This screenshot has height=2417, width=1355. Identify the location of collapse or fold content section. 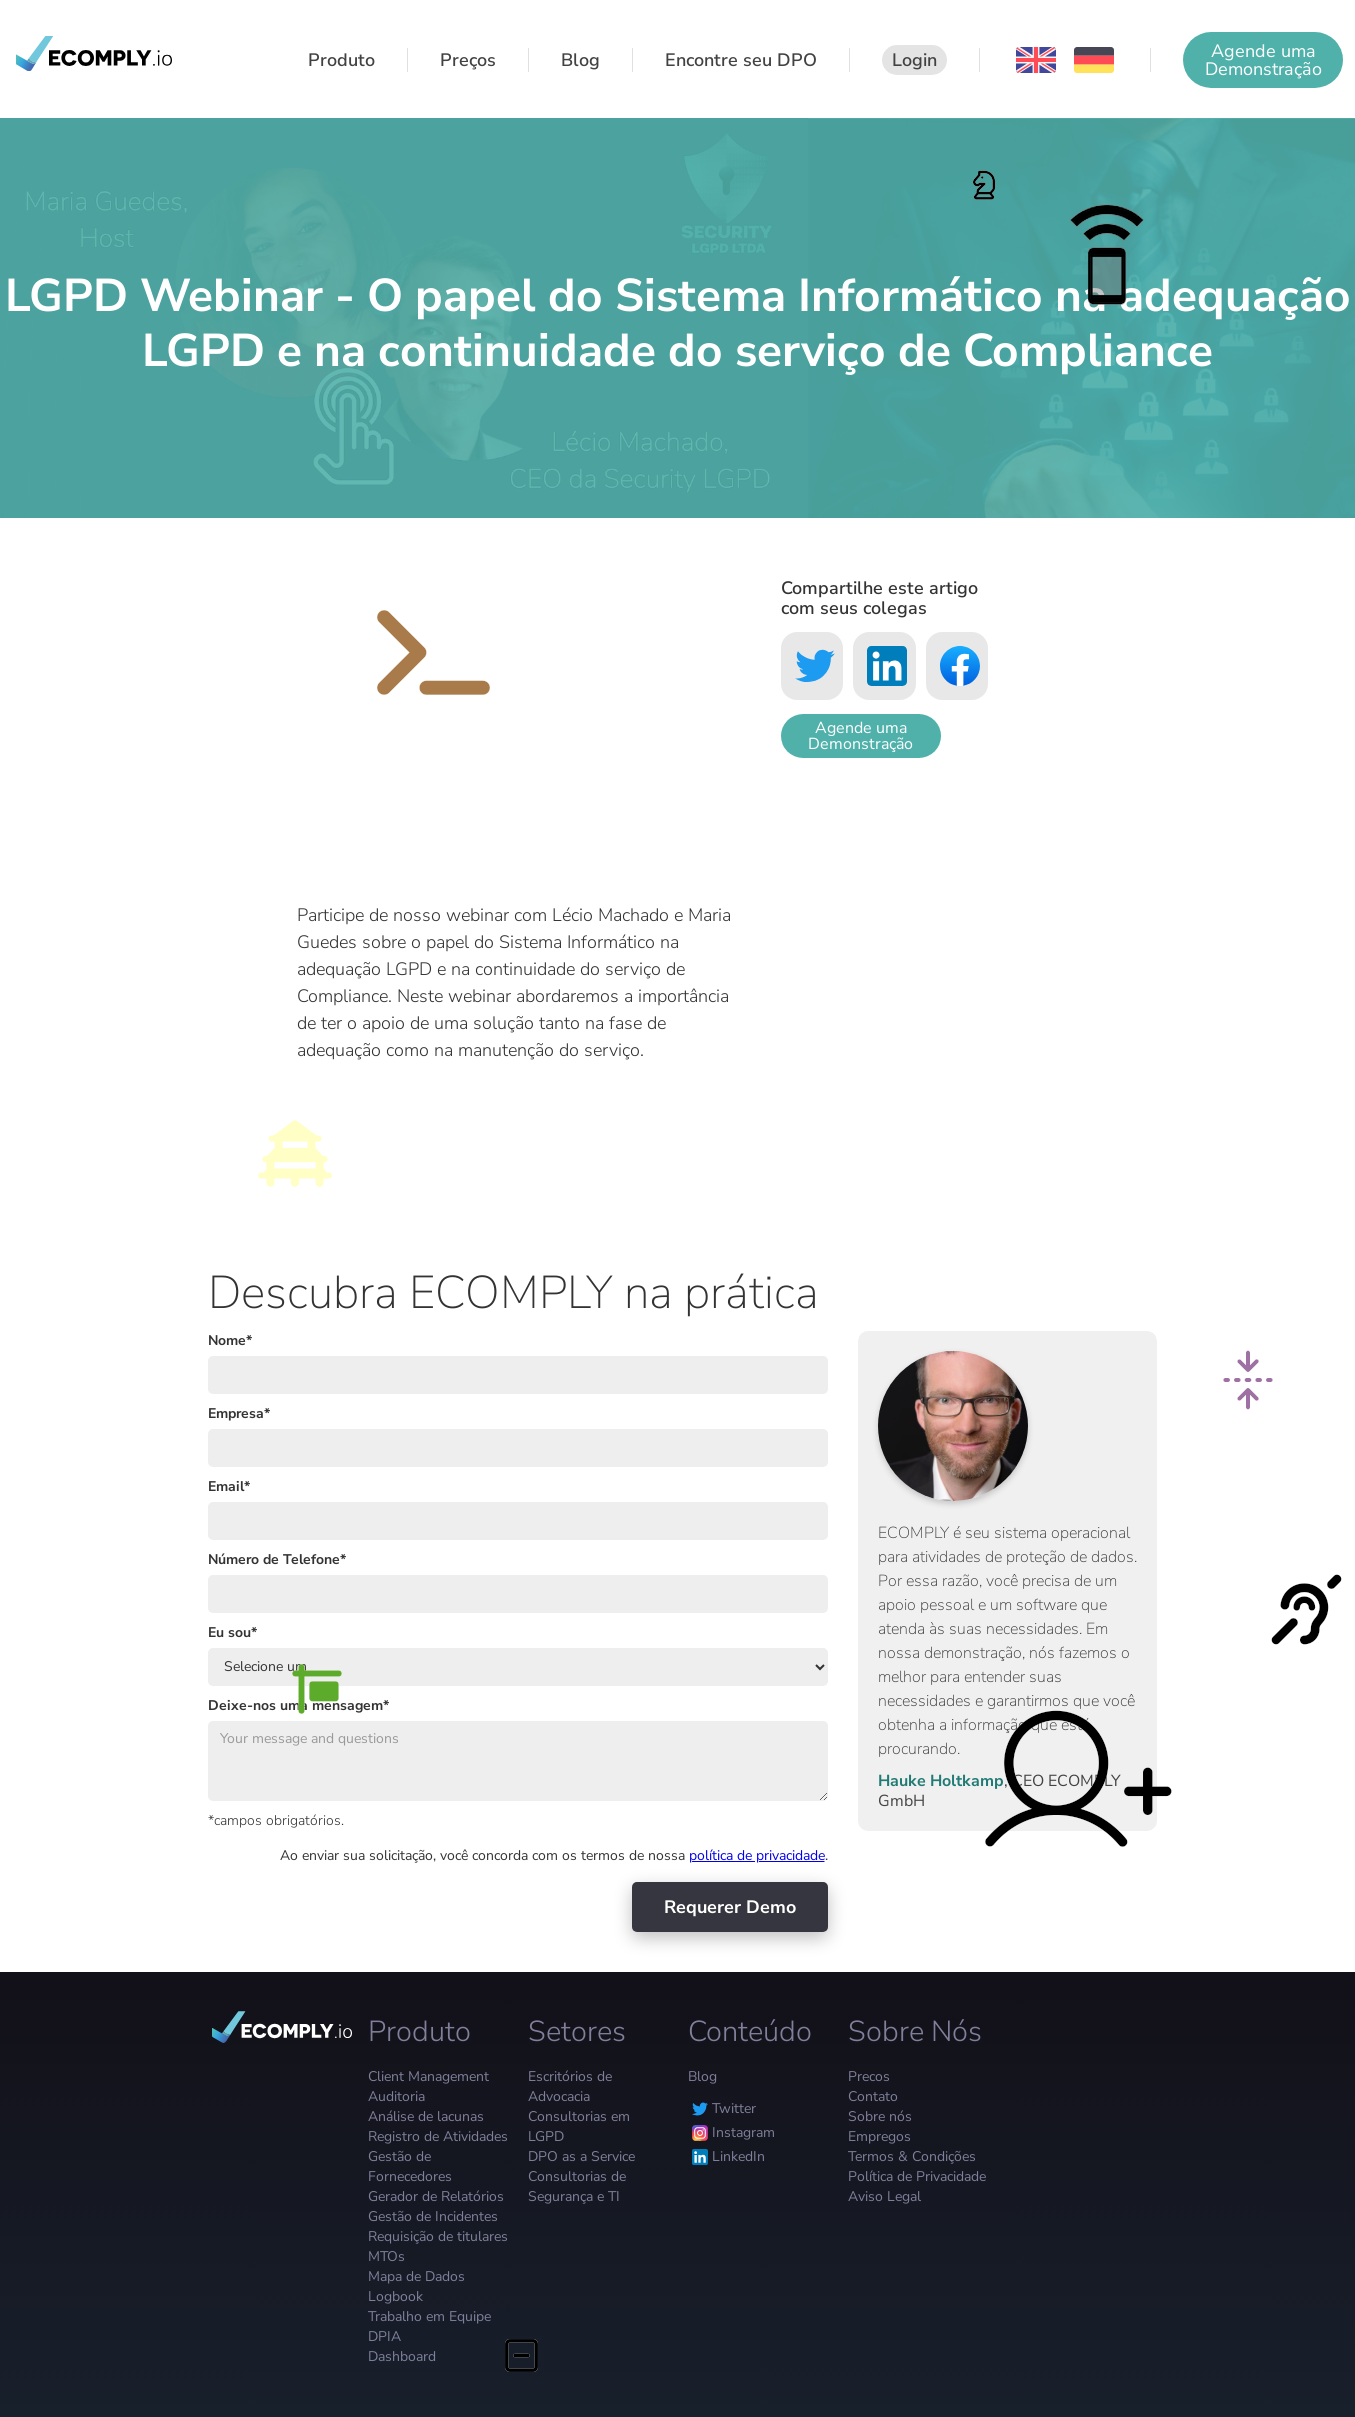
(1248, 1380).